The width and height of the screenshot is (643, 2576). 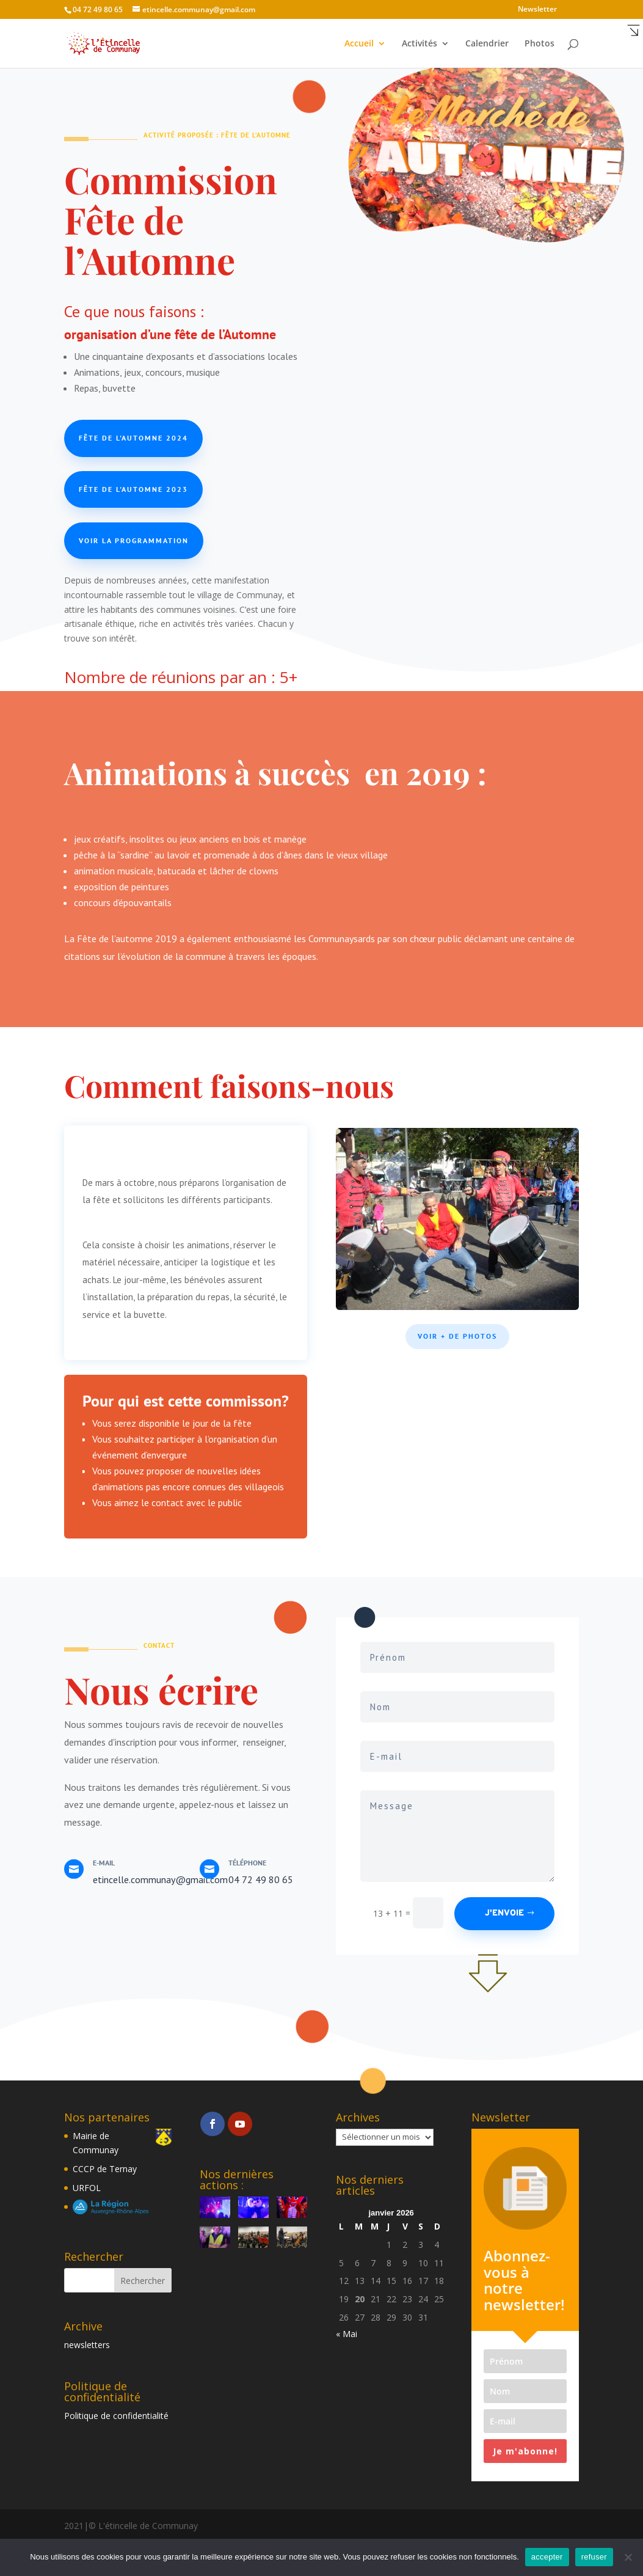 What do you see at coordinates (488, 1972) in the screenshot?
I see `download file or content` at bounding box center [488, 1972].